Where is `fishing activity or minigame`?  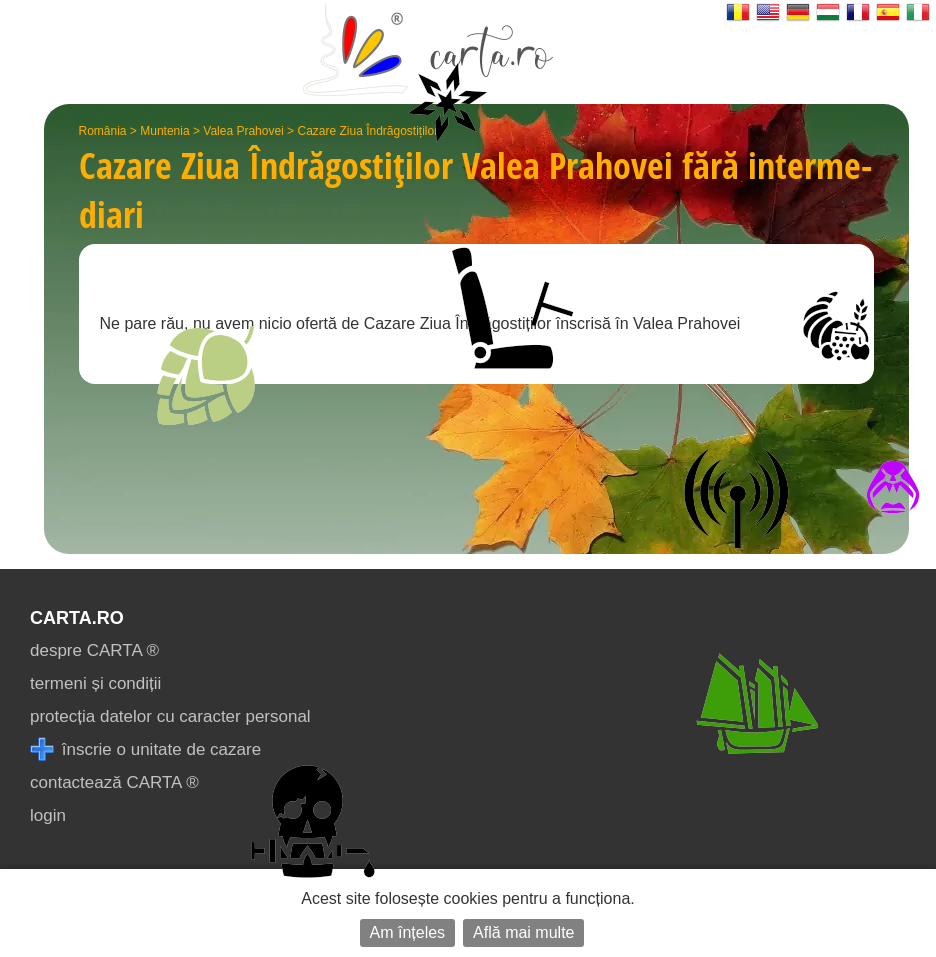 fishing activity or minigame is located at coordinates (757, 703).